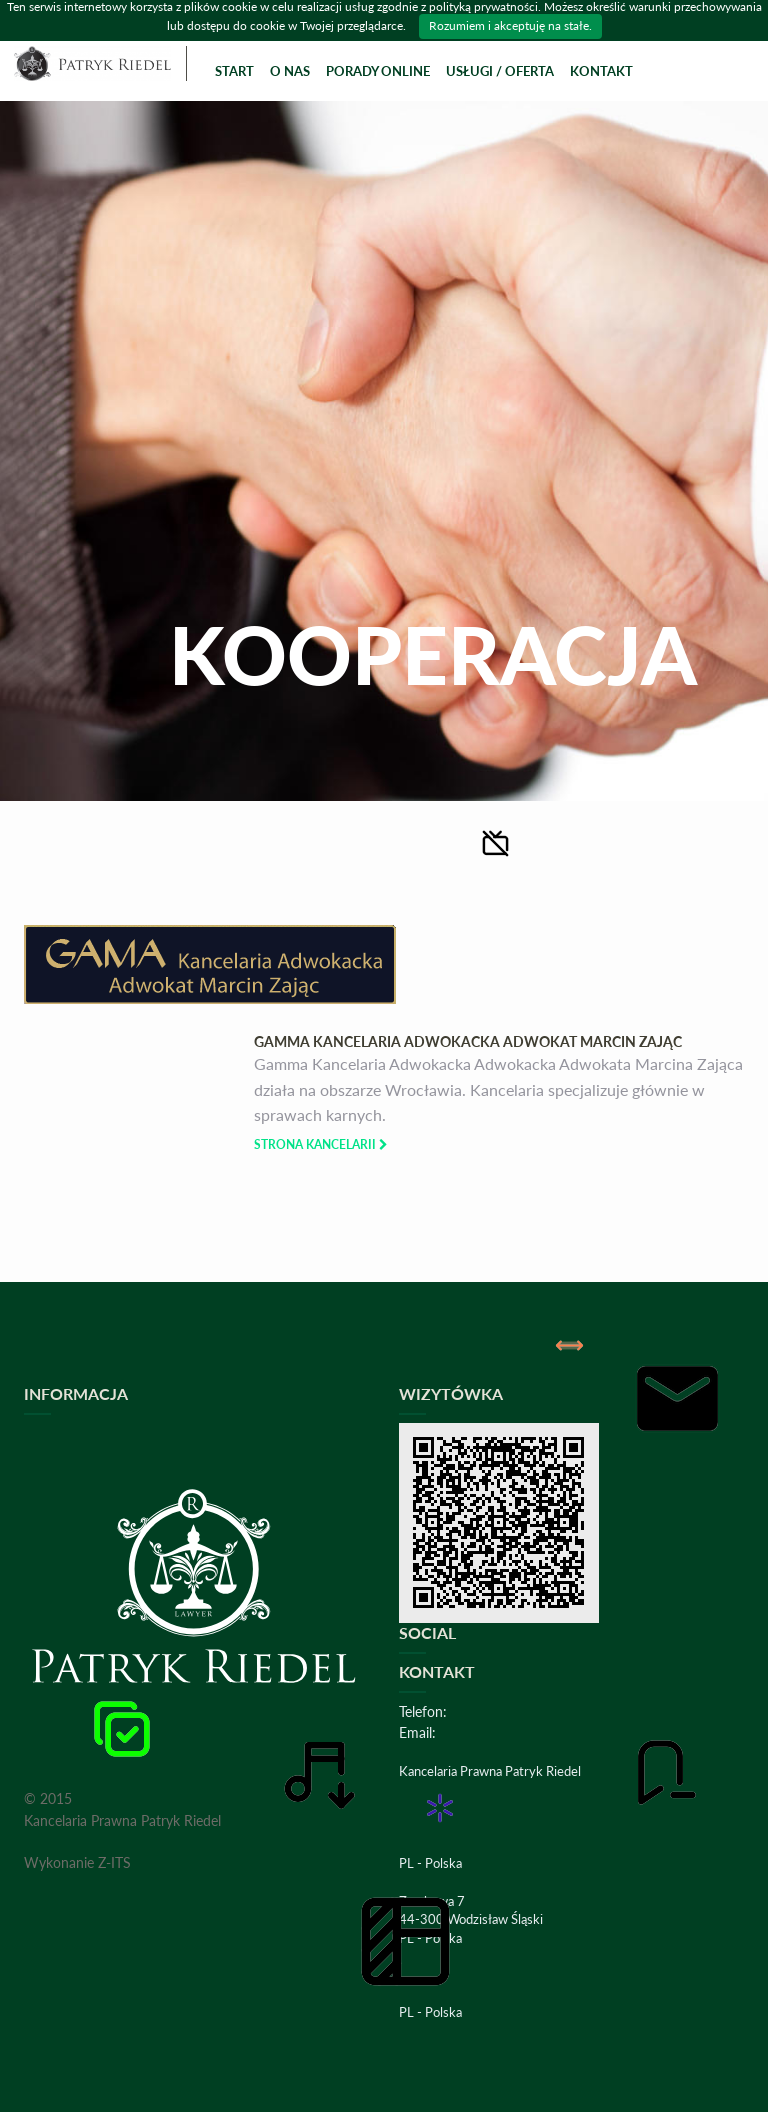 The height and width of the screenshot is (2112, 768). What do you see at coordinates (569, 1345) in the screenshot?
I see `resize element horizontally` at bounding box center [569, 1345].